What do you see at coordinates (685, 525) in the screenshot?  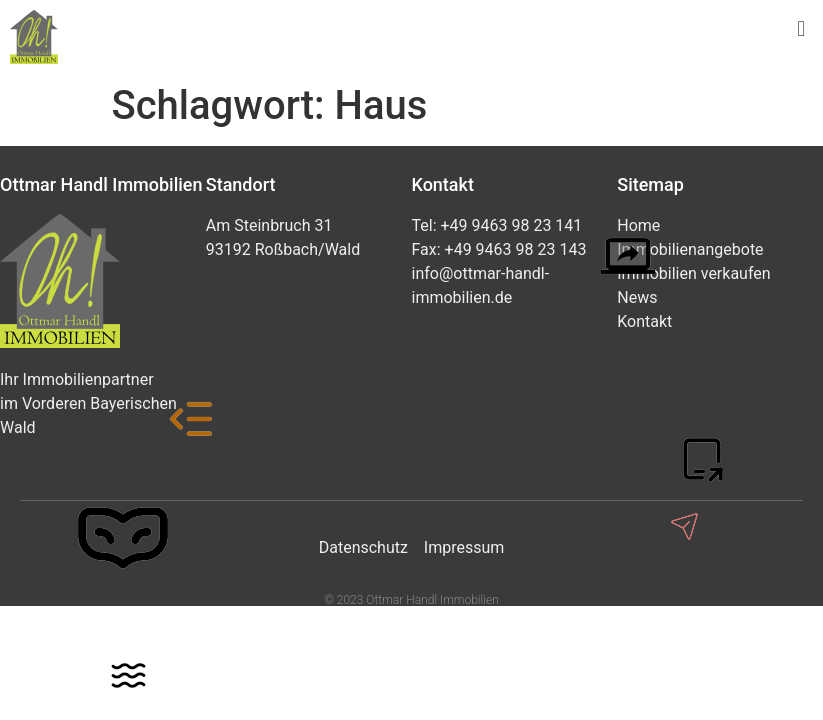 I see `send a message` at bounding box center [685, 525].